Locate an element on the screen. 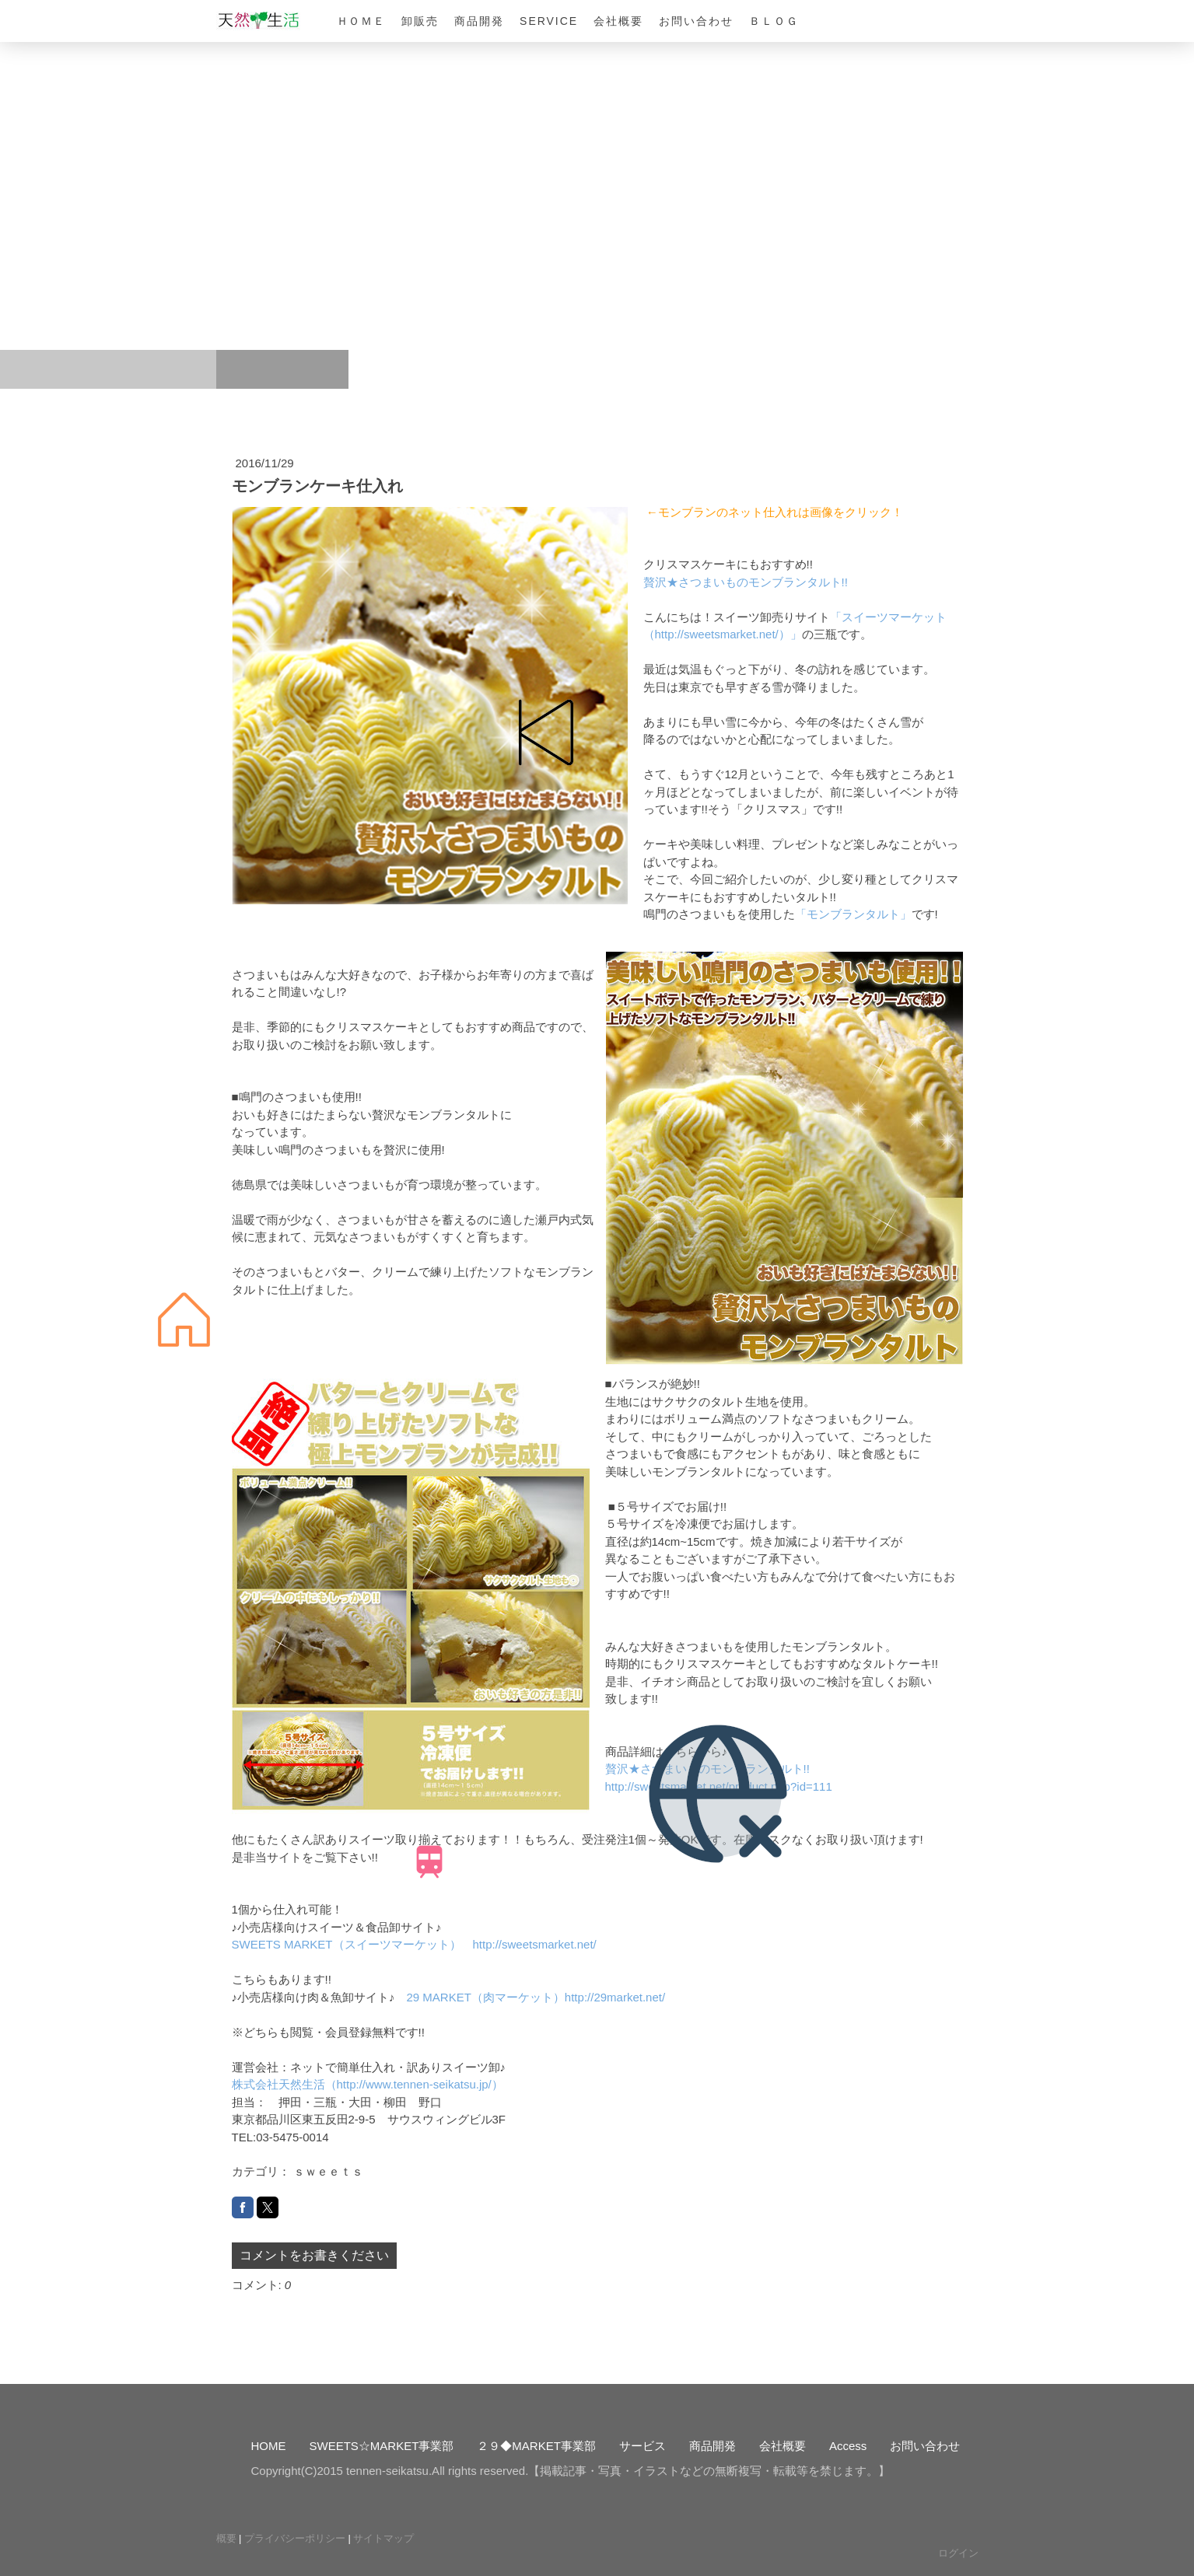 Image resolution: width=1194 pixels, height=2576 pixels. navigate to home screen is located at coordinates (184, 1320).